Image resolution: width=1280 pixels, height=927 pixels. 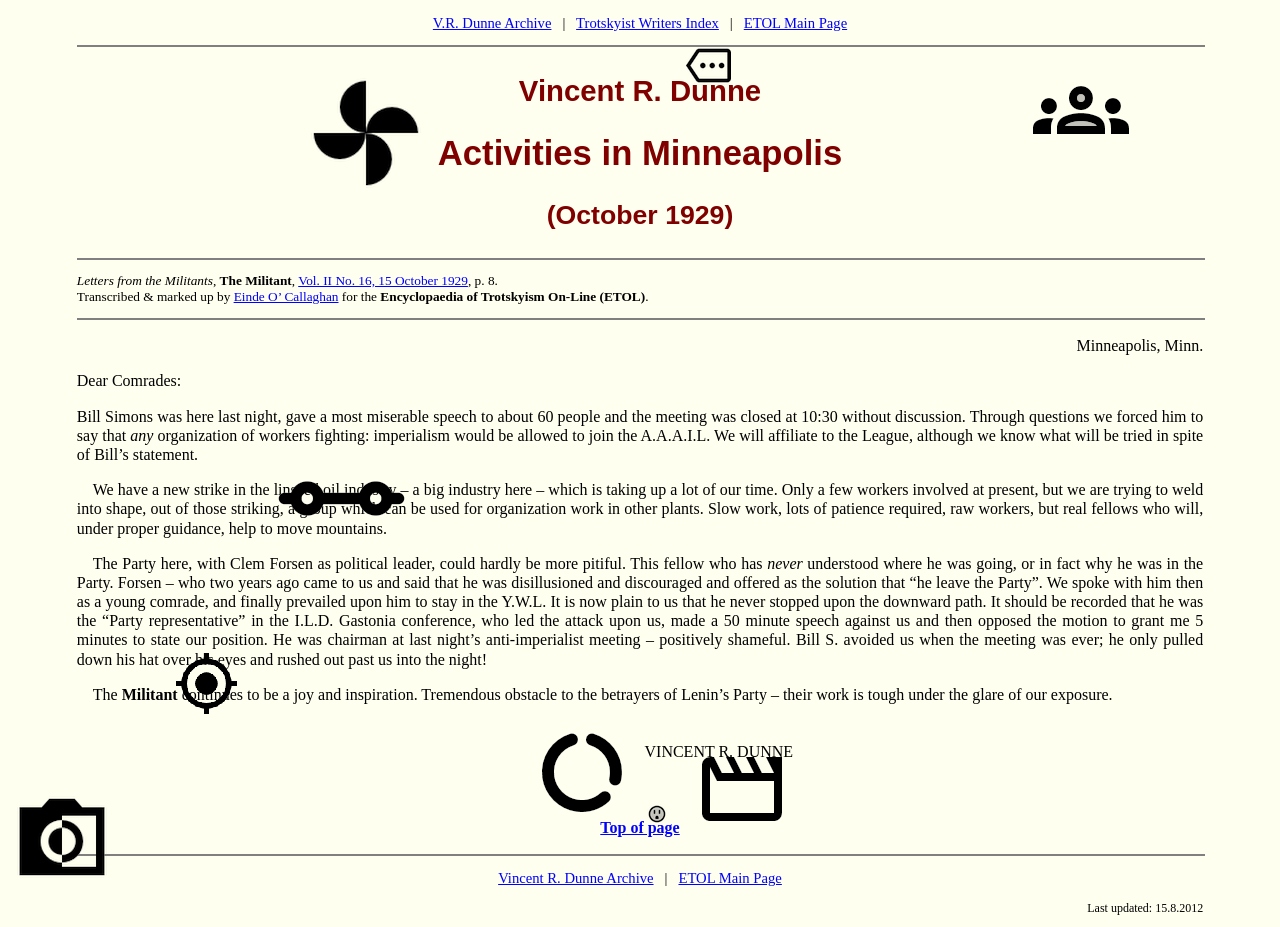 What do you see at coordinates (742, 789) in the screenshot?
I see `create a new video or movie project` at bounding box center [742, 789].